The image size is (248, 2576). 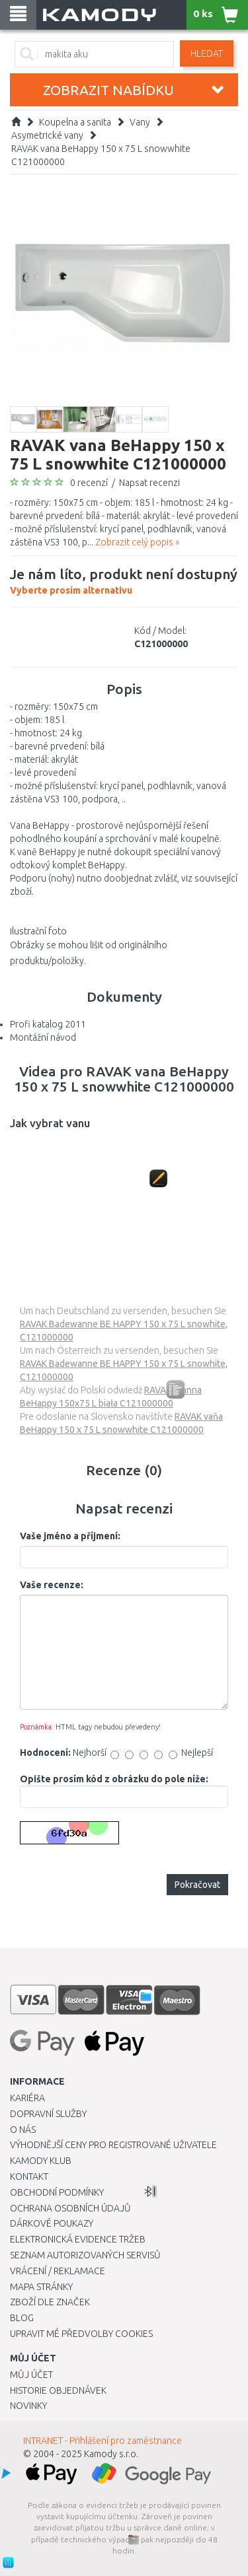 What do you see at coordinates (158, 1178) in the screenshot?
I see `open pages document editor` at bounding box center [158, 1178].